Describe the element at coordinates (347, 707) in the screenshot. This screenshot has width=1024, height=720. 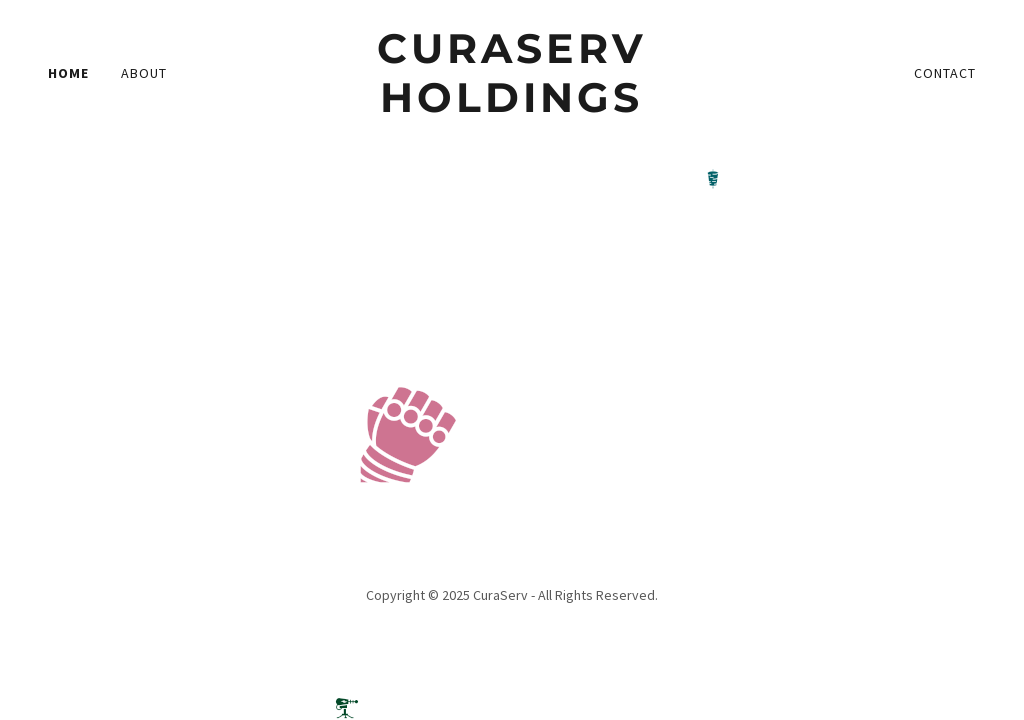
I see `deploy tesla turret defense unit` at that location.